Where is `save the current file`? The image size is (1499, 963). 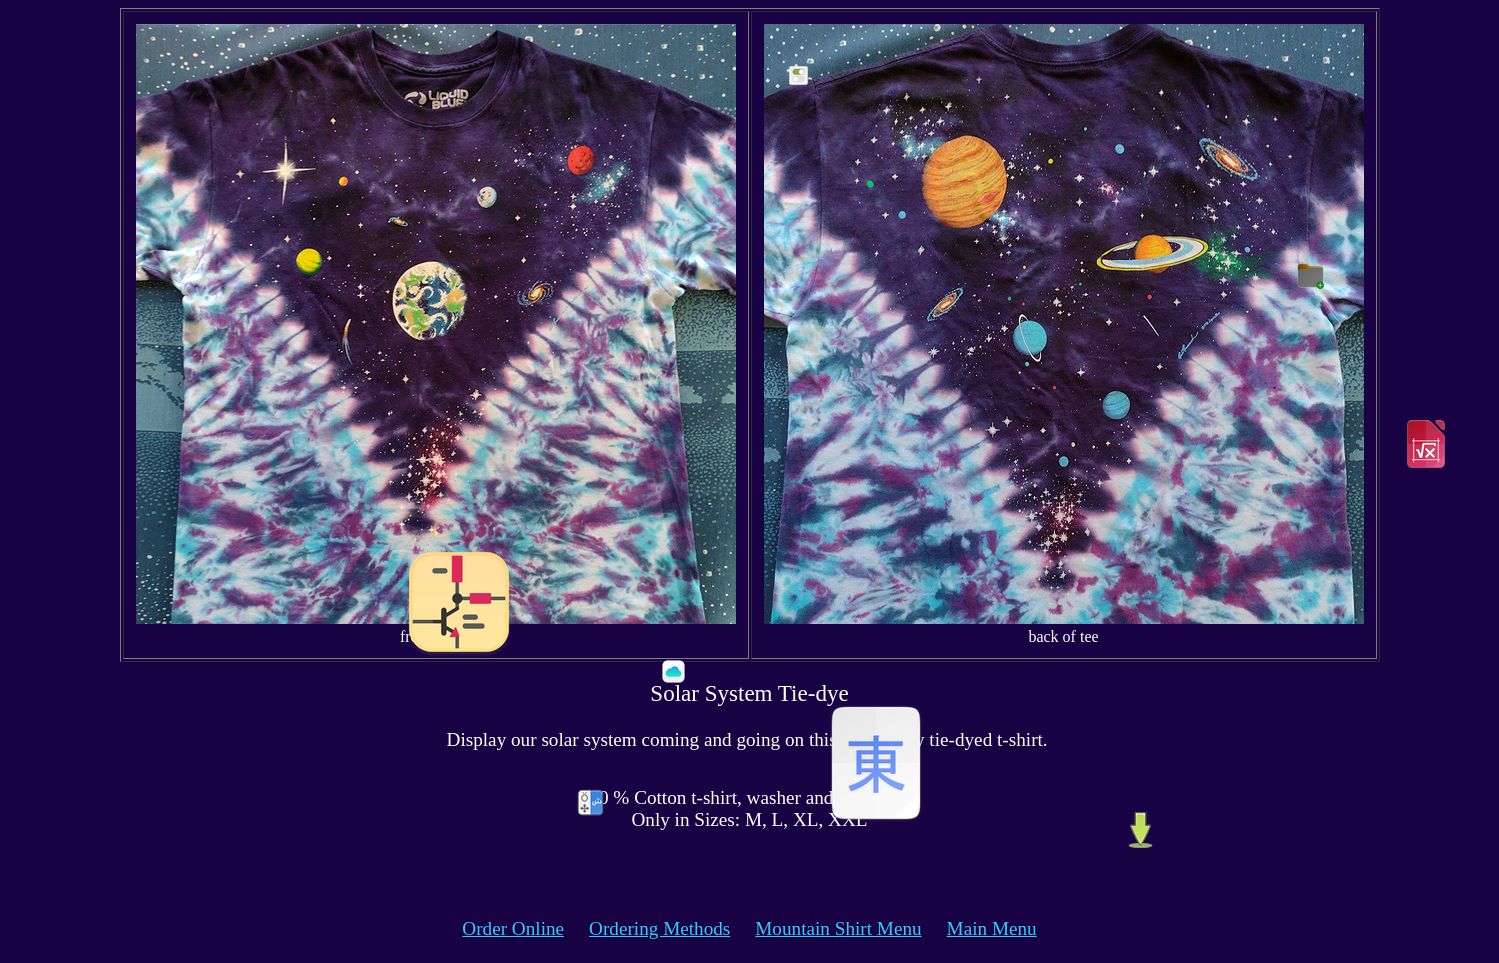 save the current file is located at coordinates (1140, 830).